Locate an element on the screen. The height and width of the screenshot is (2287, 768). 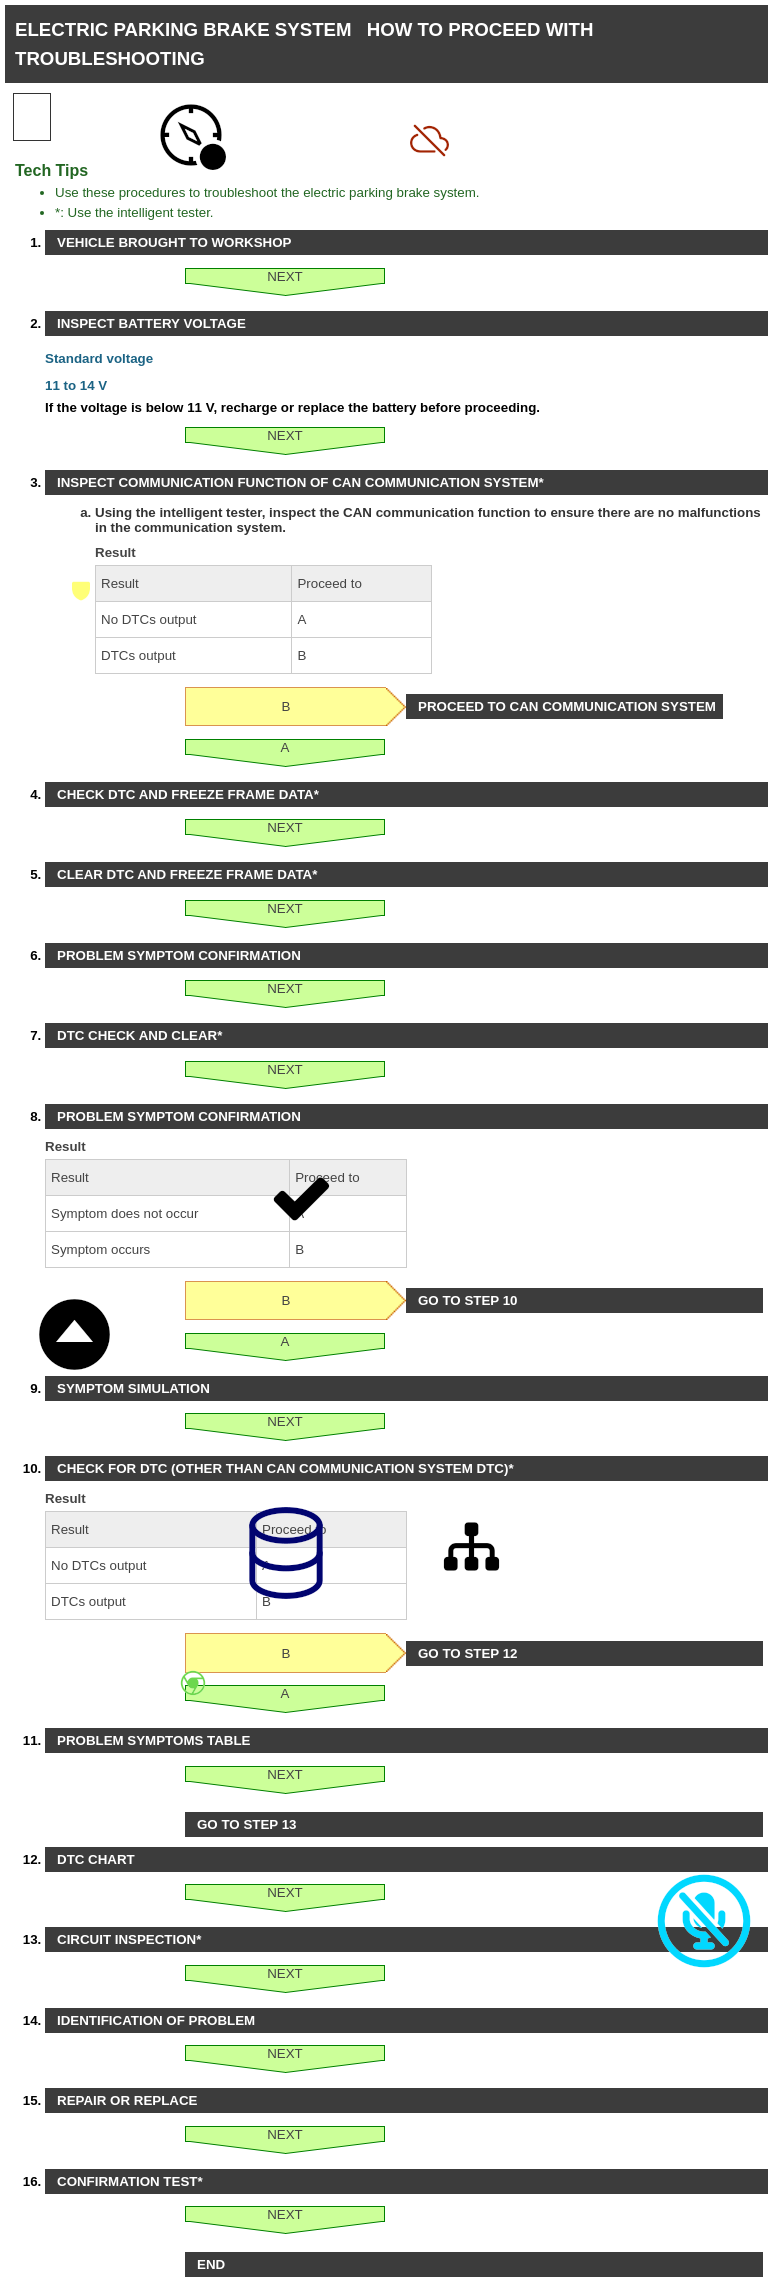
view site structure or hierarchy is located at coordinates (471, 1546).